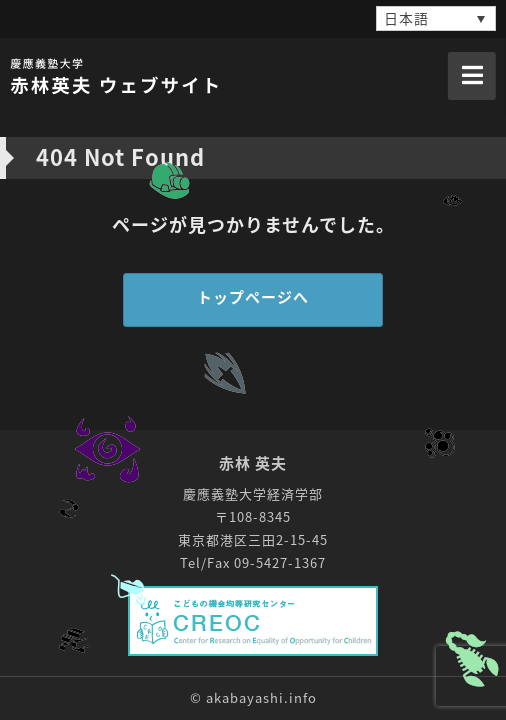 The height and width of the screenshot is (720, 506). What do you see at coordinates (452, 201) in the screenshot?
I see `indicates a special ability or enhanced vision power-up` at bounding box center [452, 201].